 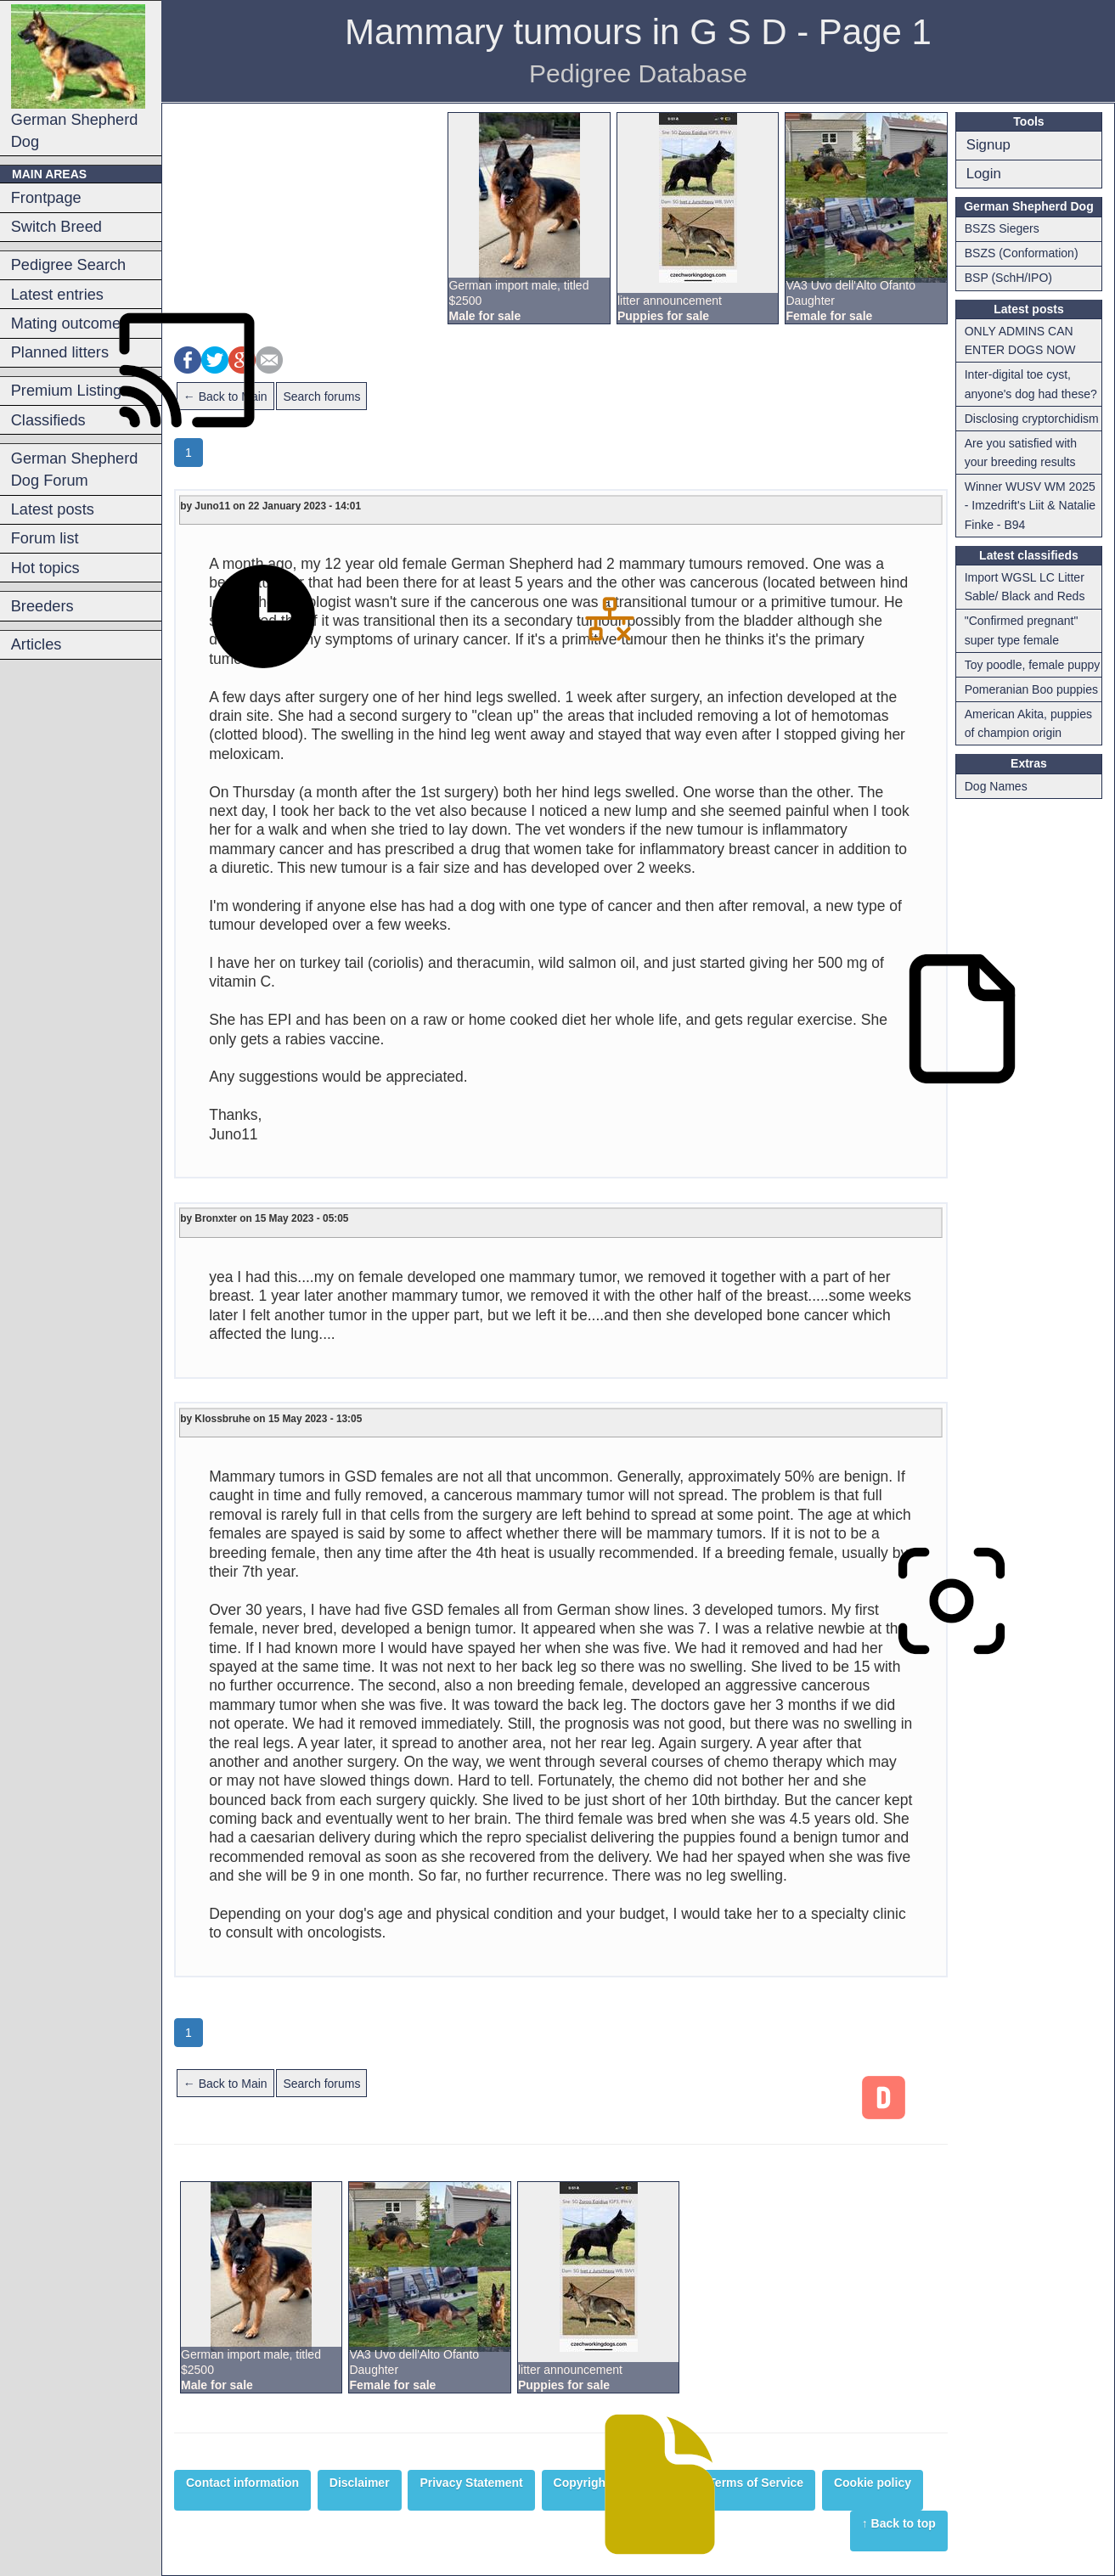 I want to click on indicates items or options starting with the letter D, so click(x=883, y=2097).